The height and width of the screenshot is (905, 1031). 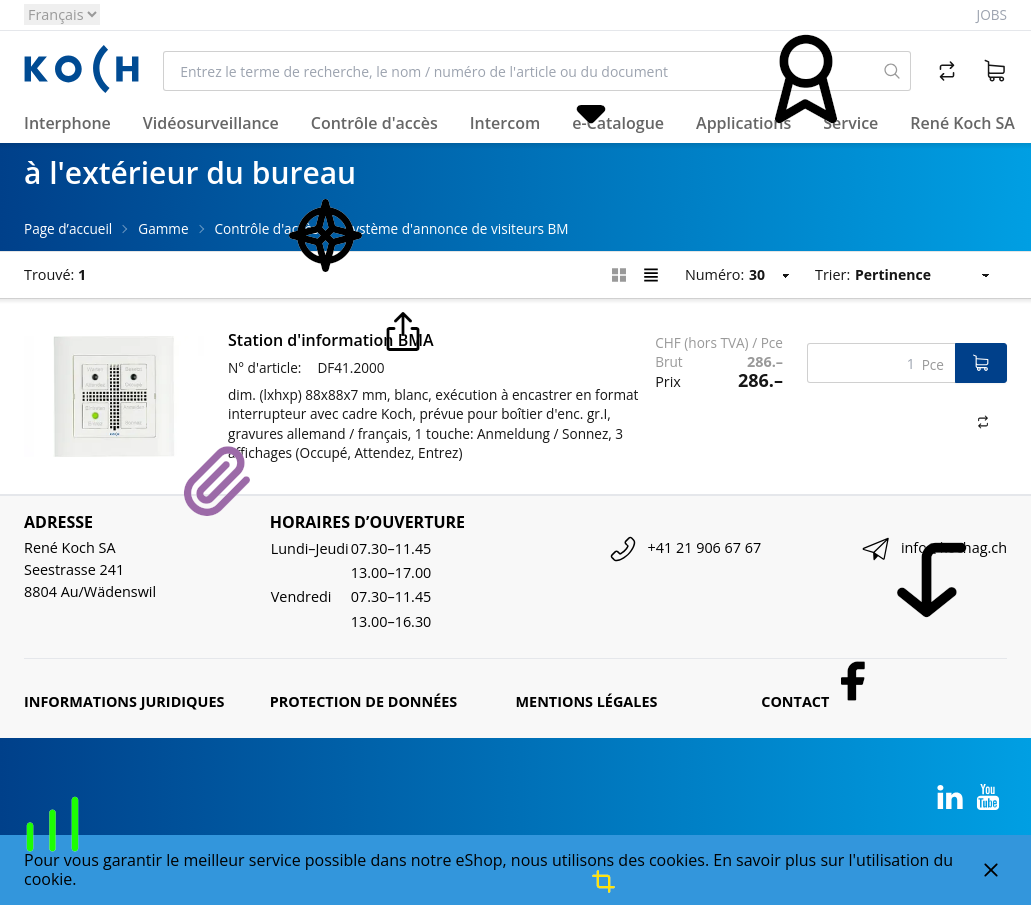 I want to click on view compass or navigation orientation, so click(x=325, y=235).